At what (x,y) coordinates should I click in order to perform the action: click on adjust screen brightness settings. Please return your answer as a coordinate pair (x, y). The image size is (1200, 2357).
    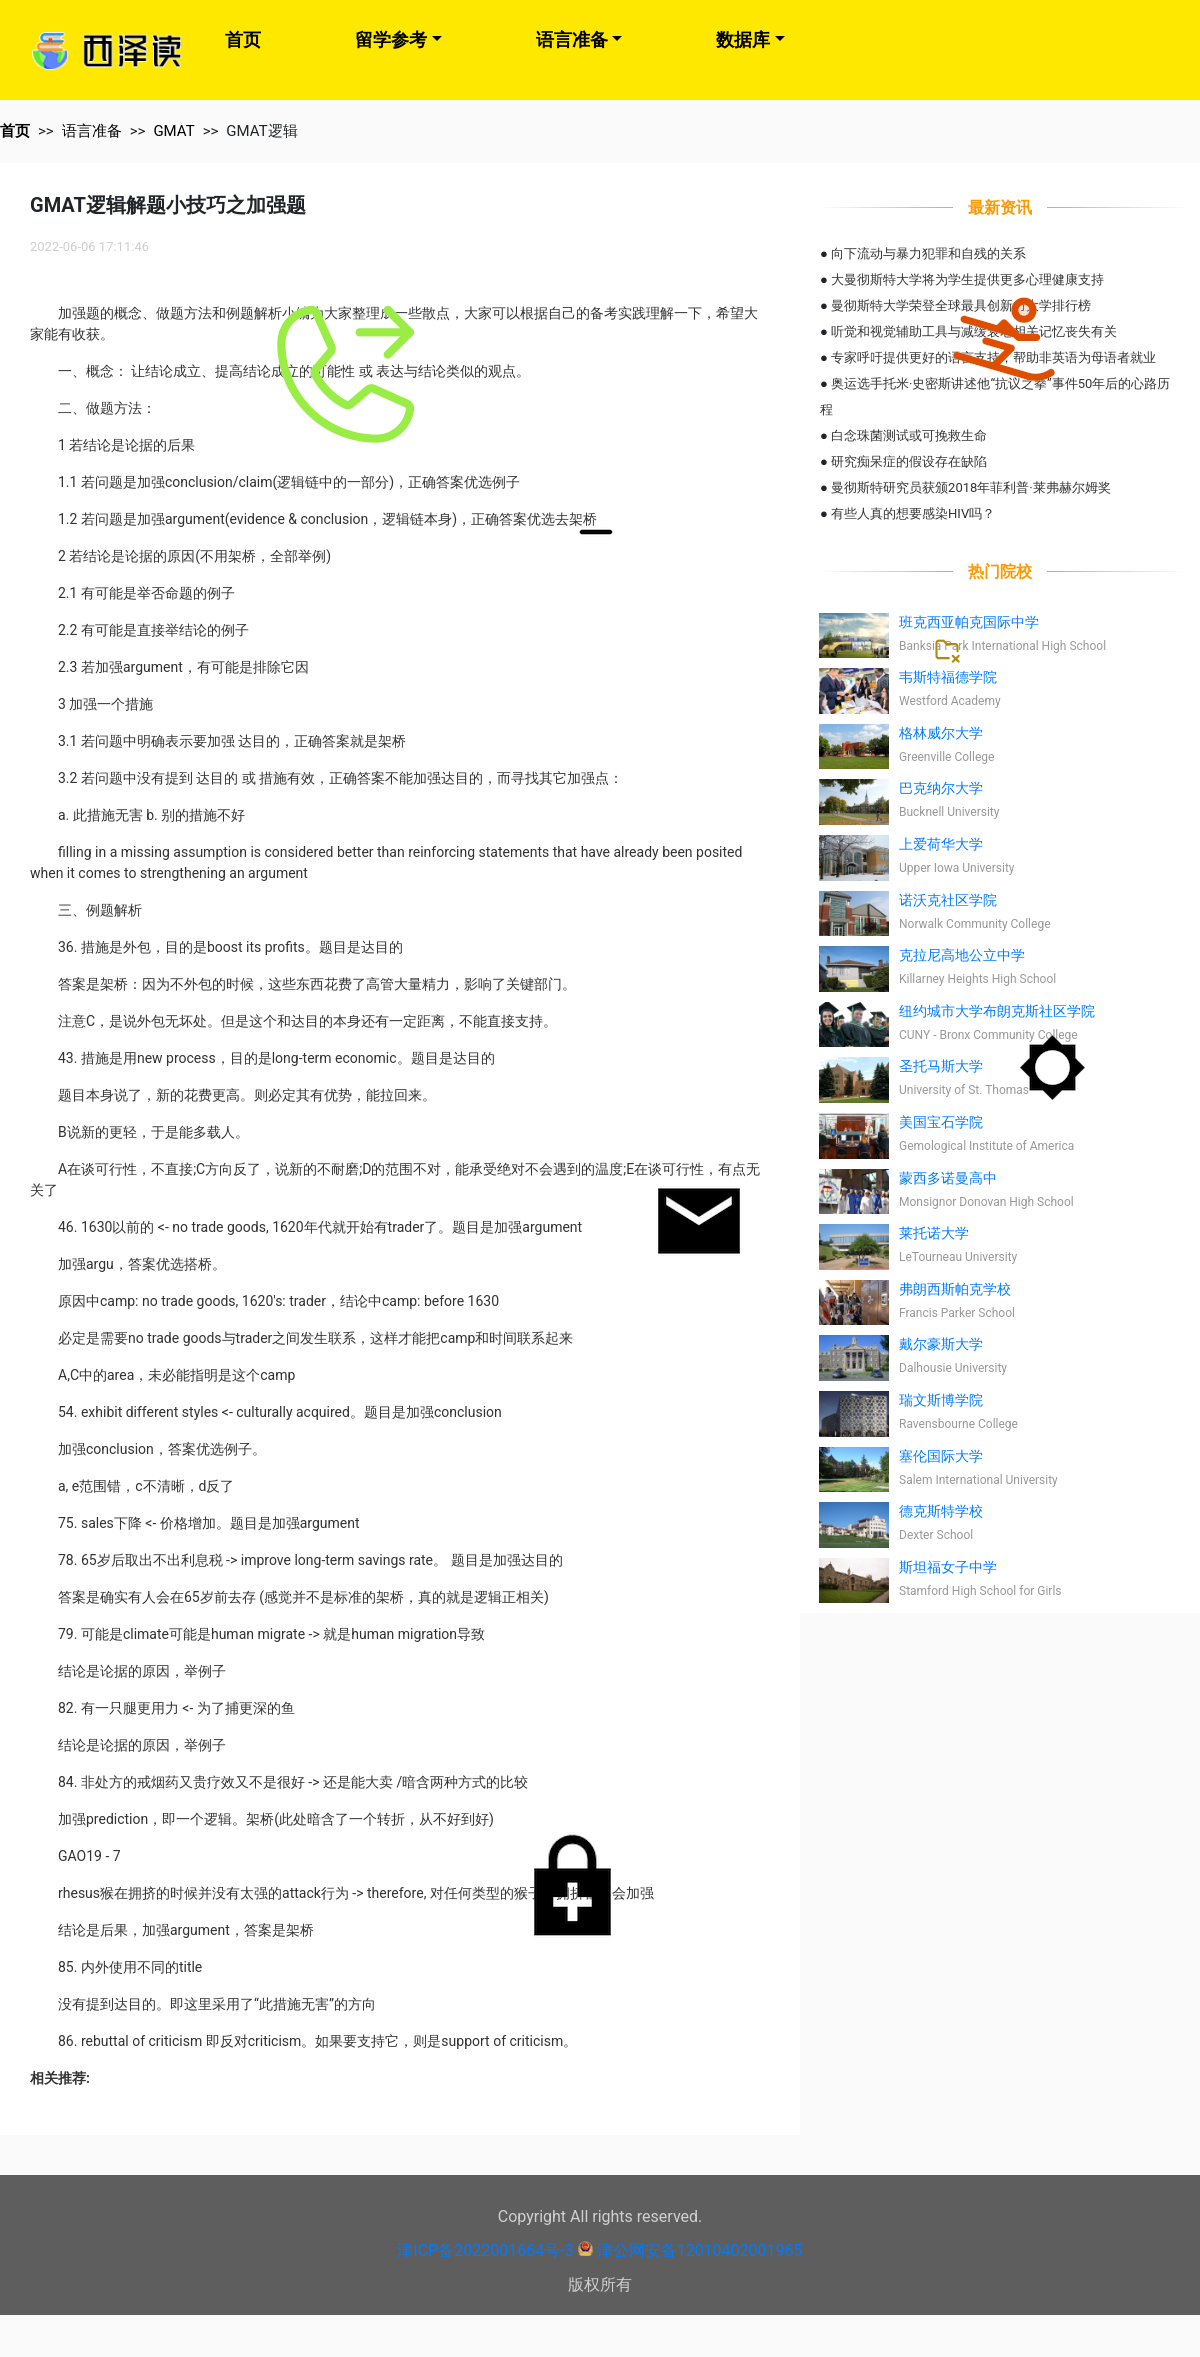
    Looking at the image, I should click on (1052, 1067).